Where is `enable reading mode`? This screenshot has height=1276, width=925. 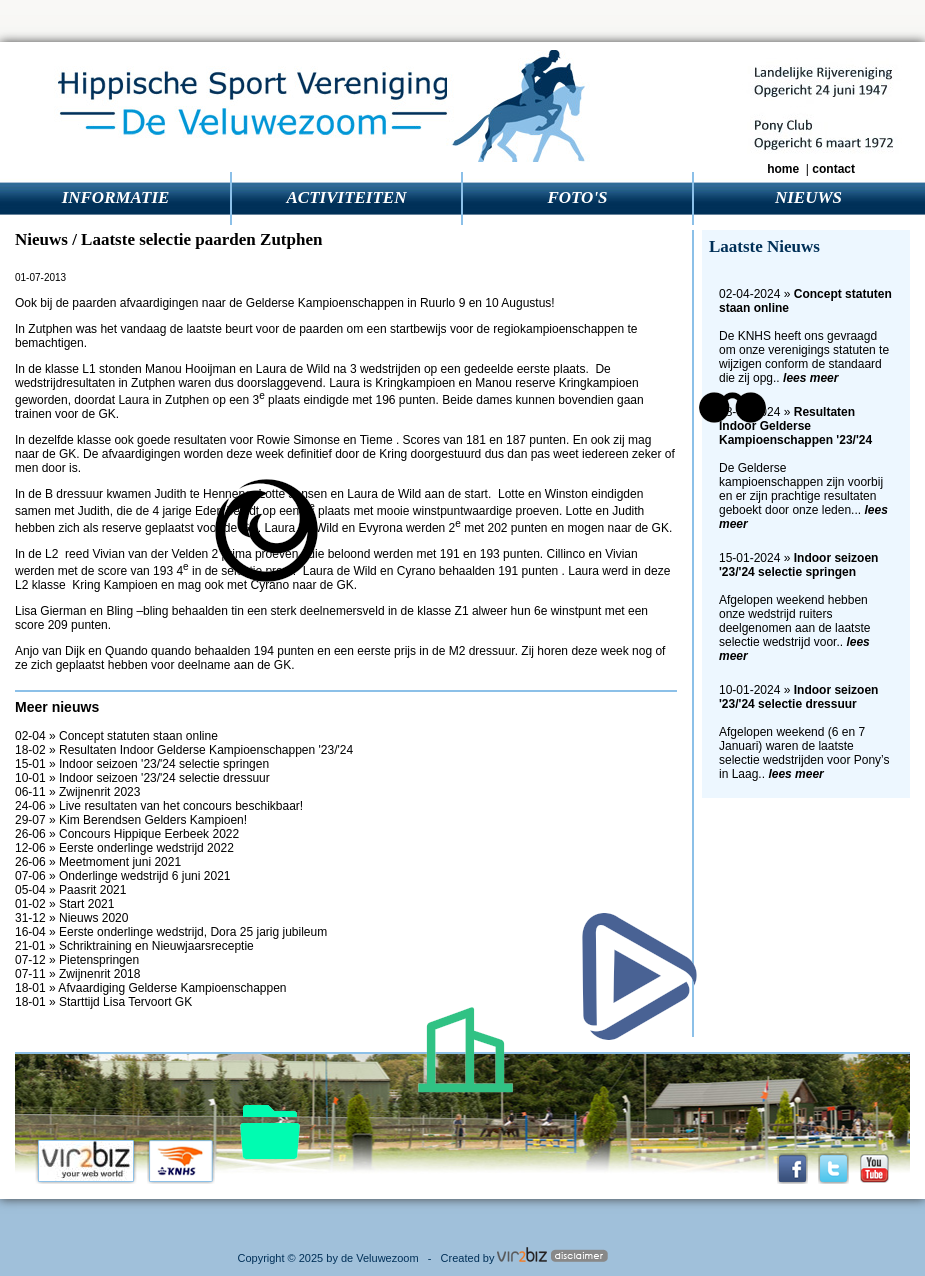 enable reading mode is located at coordinates (732, 407).